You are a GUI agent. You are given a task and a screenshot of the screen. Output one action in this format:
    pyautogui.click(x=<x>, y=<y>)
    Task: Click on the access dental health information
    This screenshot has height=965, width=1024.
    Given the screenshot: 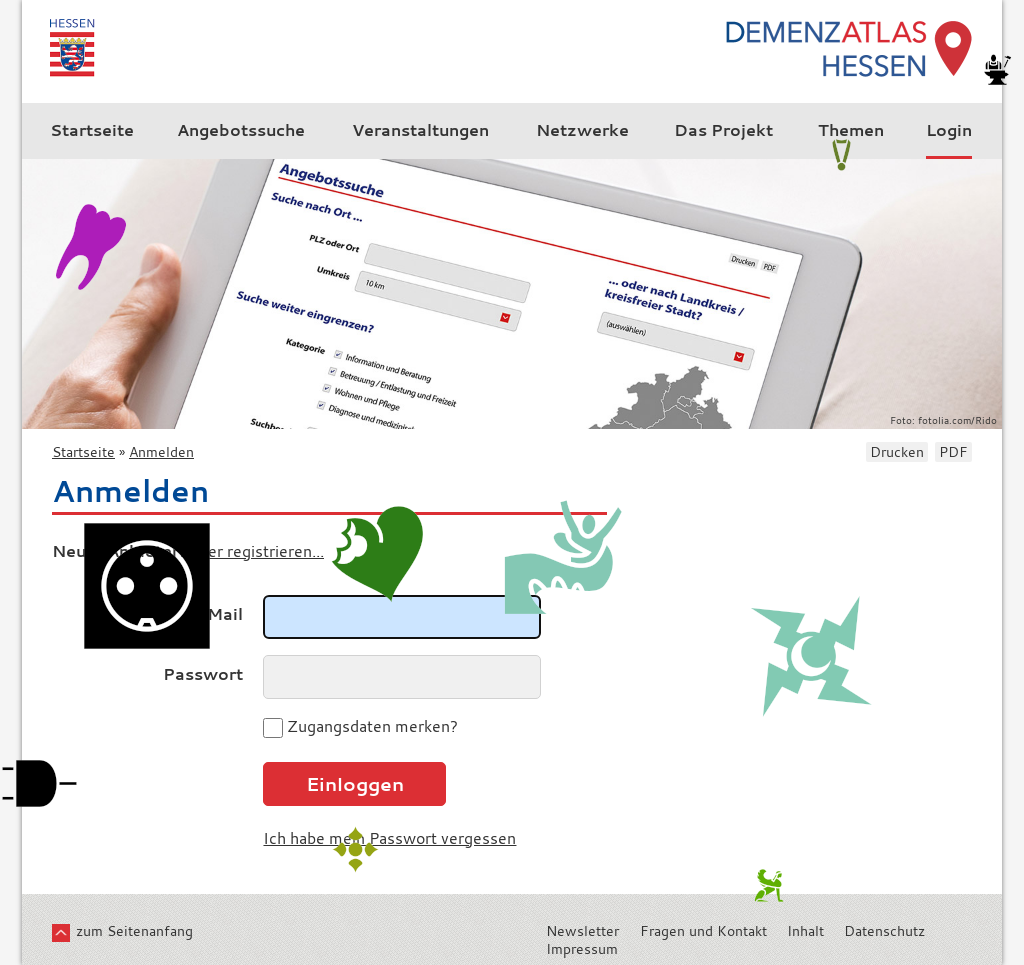 What is the action you would take?
    pyautogui.click(x=90, y=246)
    